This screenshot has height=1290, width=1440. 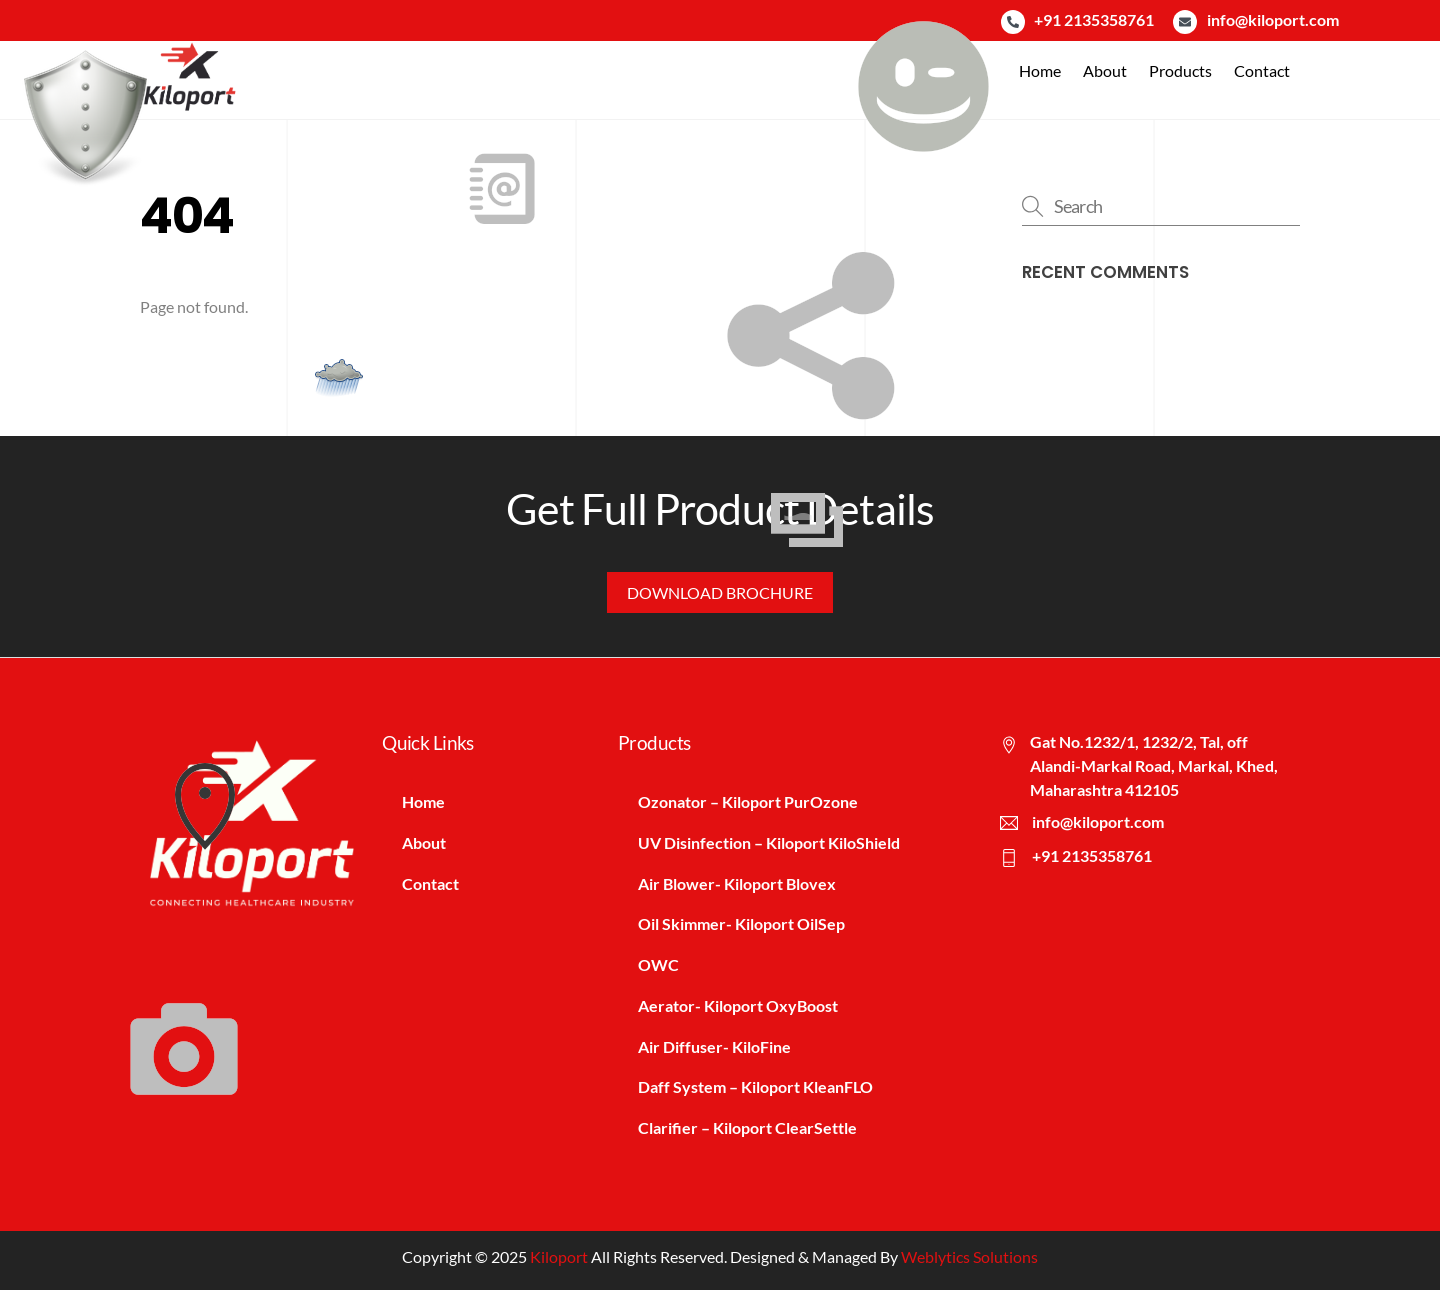 What do you see at coordinates (339, 374) in the screenshot?
I see `indicates rainy weather conditions` at bounding box center [339, 374].